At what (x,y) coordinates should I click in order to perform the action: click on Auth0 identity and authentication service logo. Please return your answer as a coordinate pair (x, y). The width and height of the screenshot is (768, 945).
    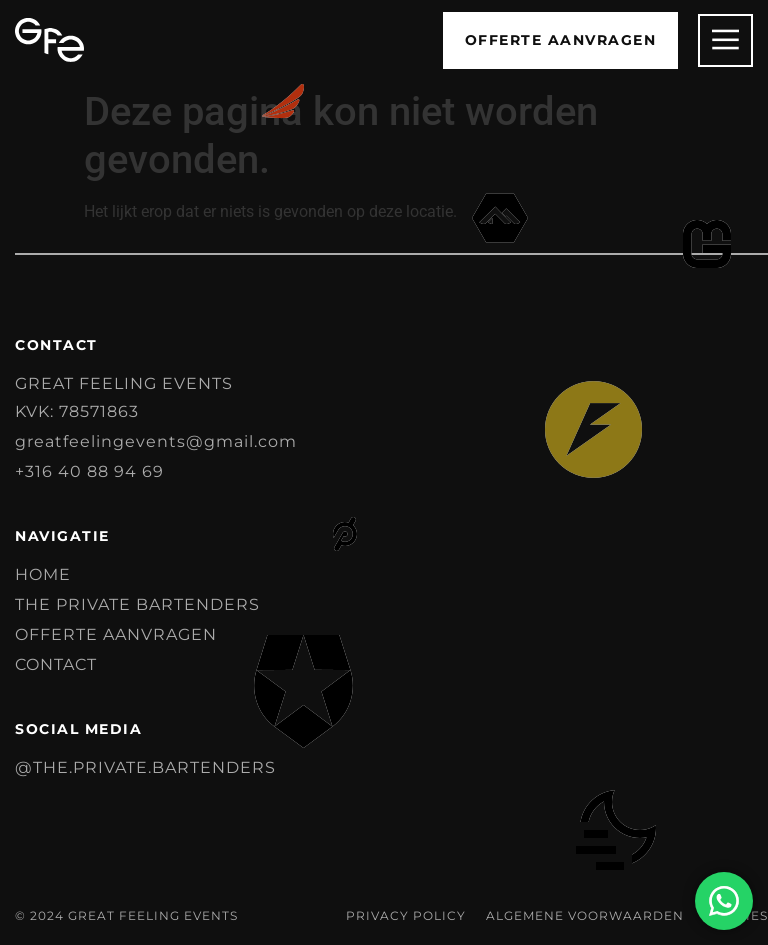
    Looking at the image, I should click on (303, 691).